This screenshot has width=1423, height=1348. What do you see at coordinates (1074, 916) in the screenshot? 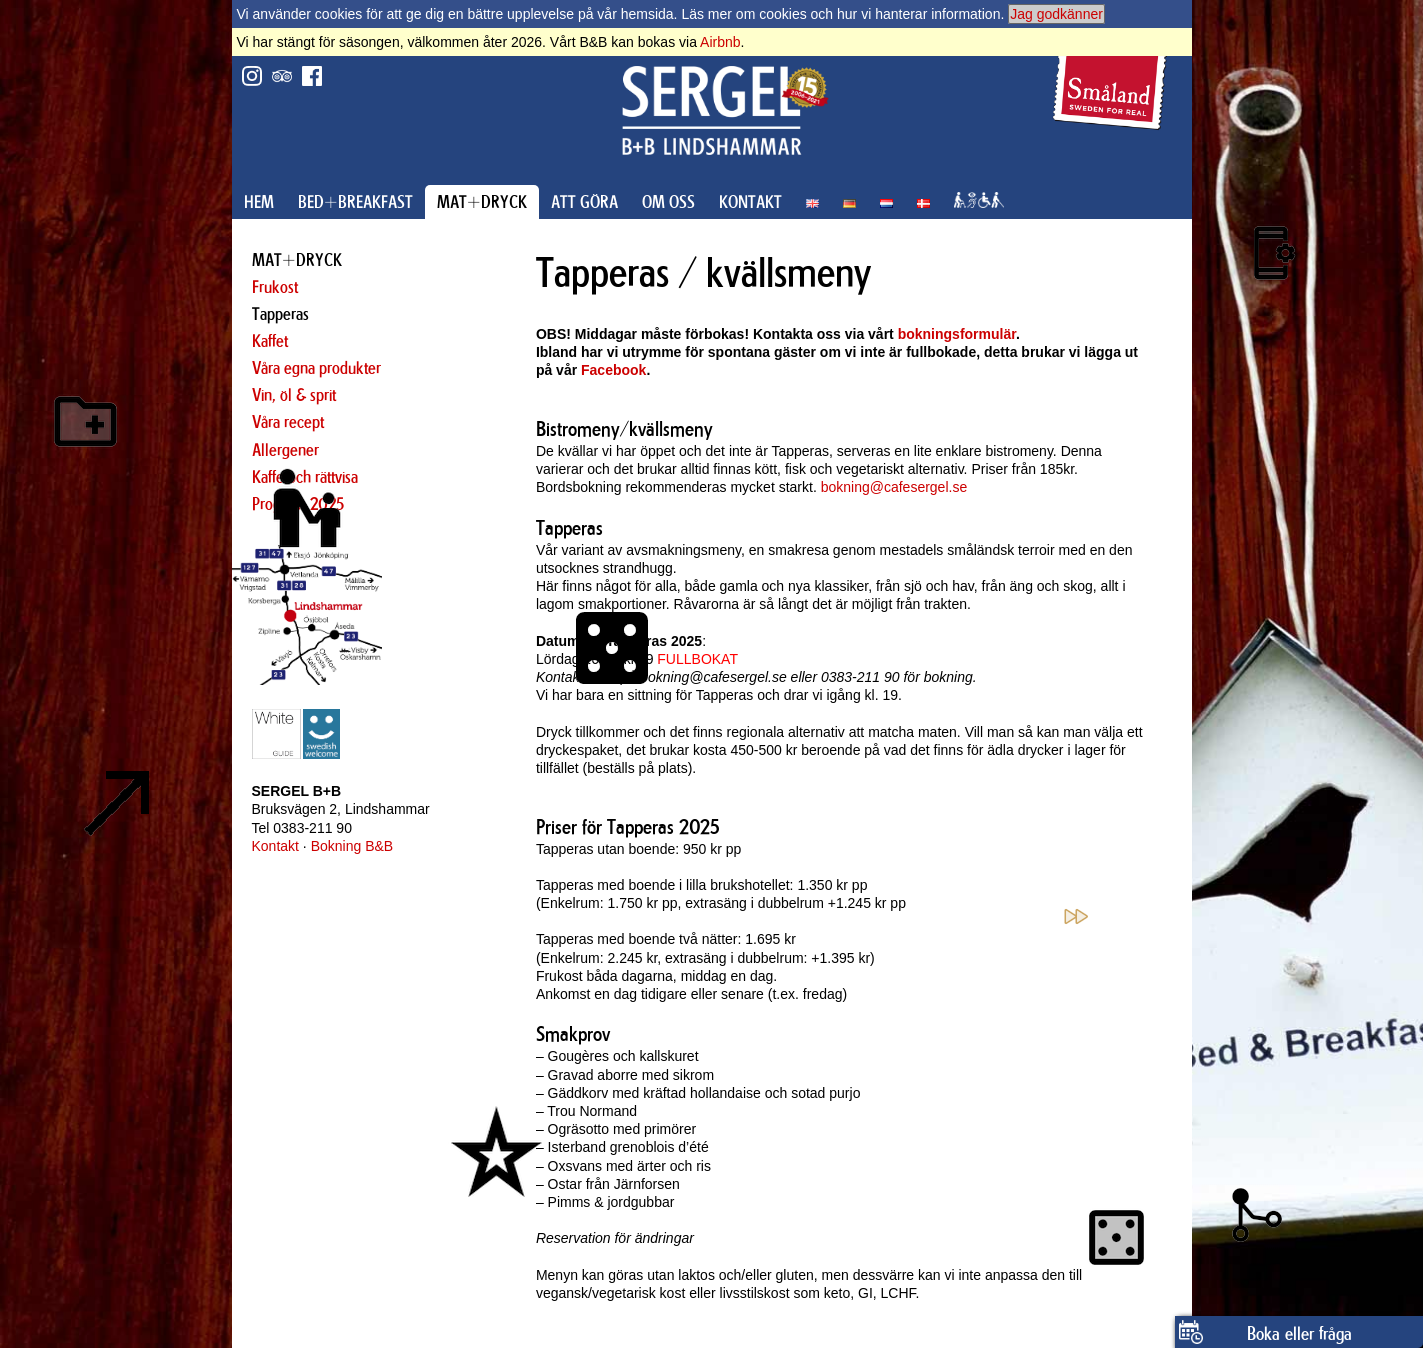
I see `skip forward in media playback` at bounding box center [1074, 916].